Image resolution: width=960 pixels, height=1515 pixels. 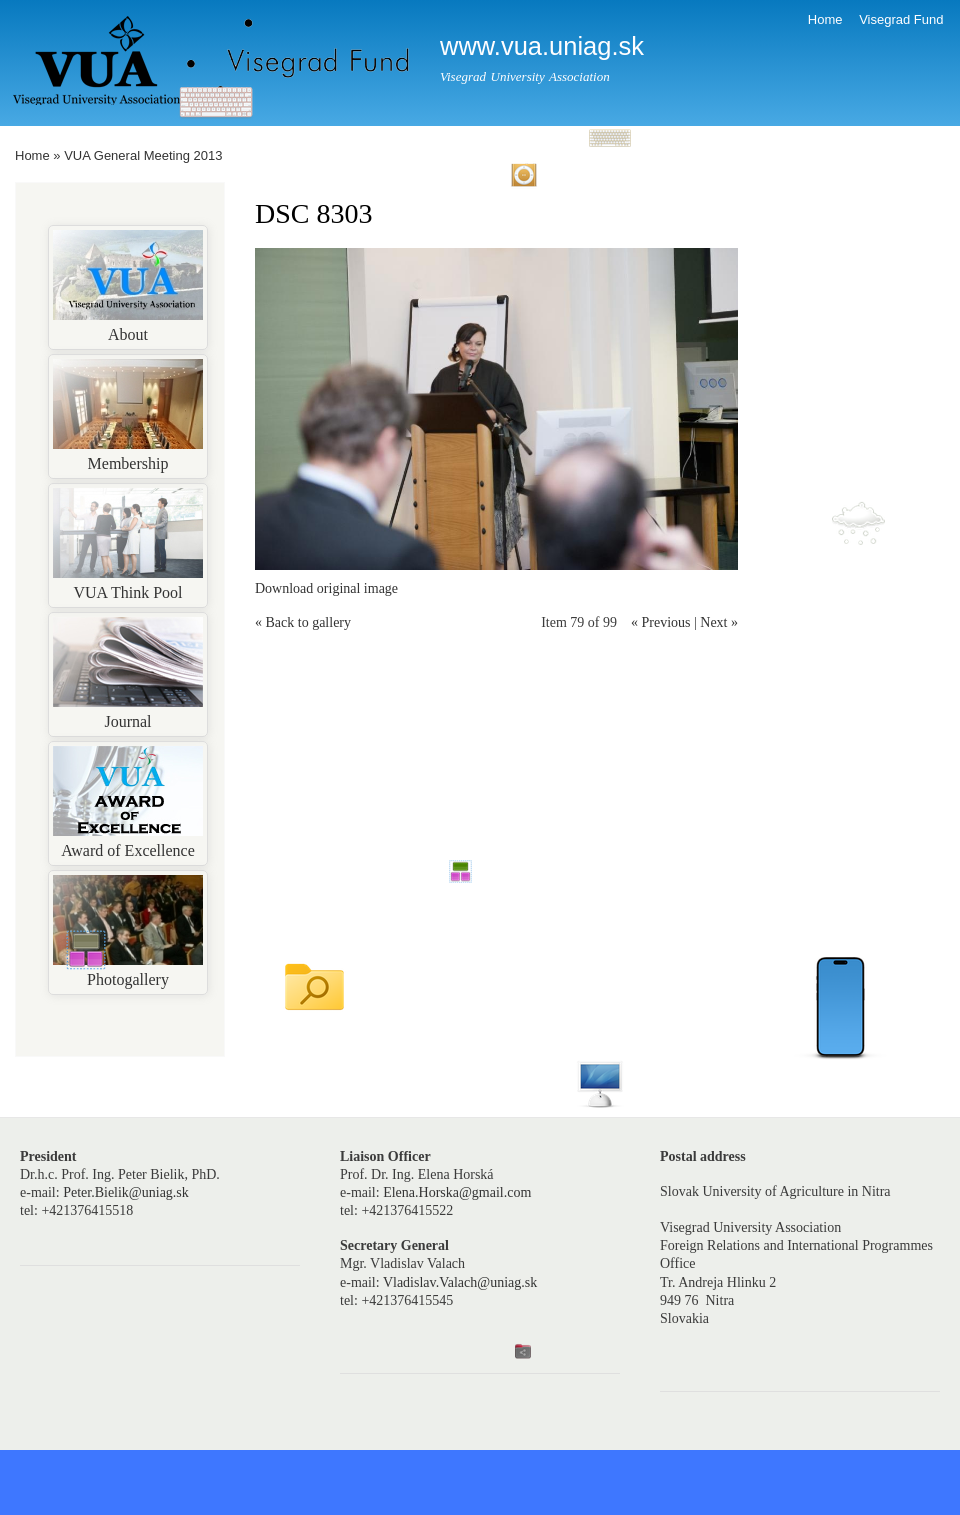 What do you see at coordinates (523, 1351) in the screenshot?
I see `open your public shared folder` at bounding box center [523, 1351].